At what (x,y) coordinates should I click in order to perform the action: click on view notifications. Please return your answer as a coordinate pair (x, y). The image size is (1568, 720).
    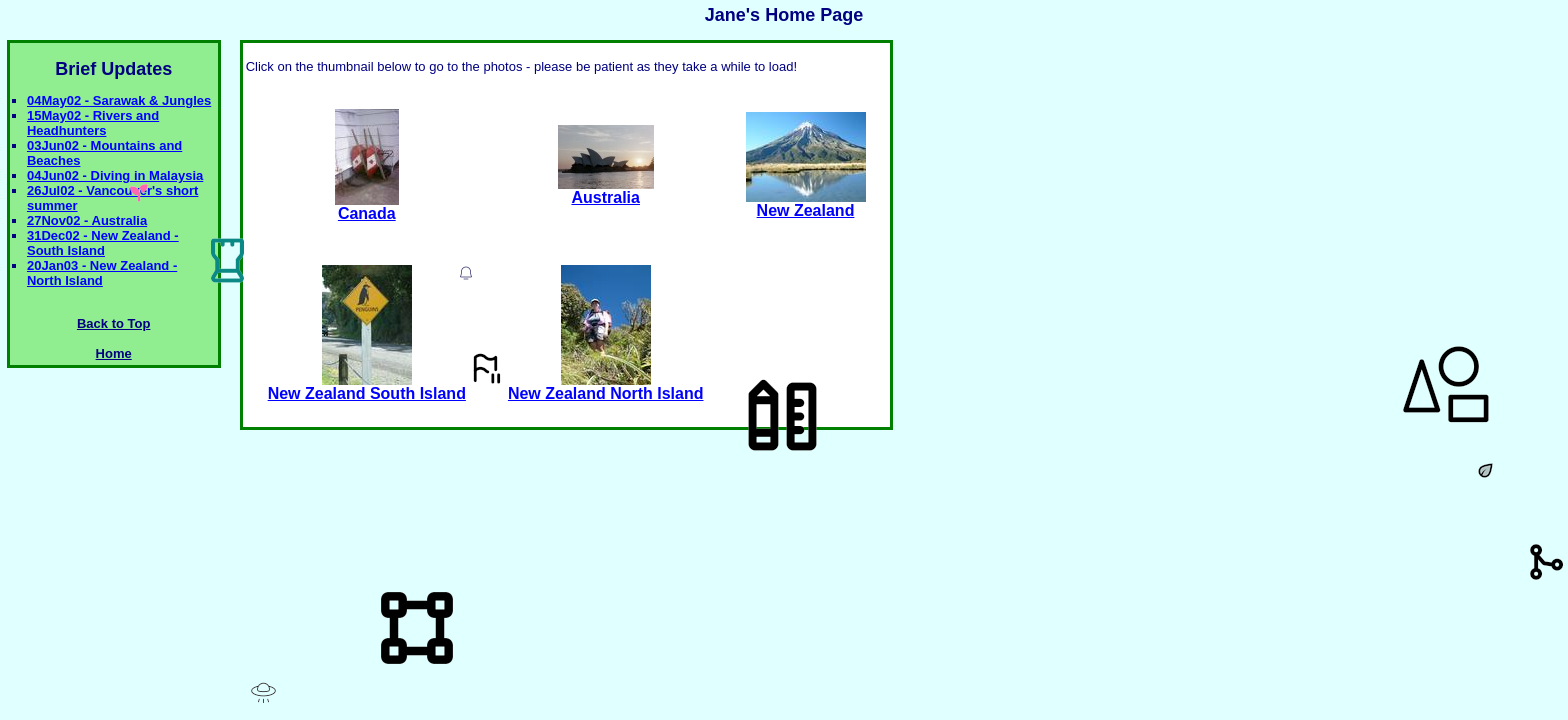
    Looking at the image, I should click on (466, 273).